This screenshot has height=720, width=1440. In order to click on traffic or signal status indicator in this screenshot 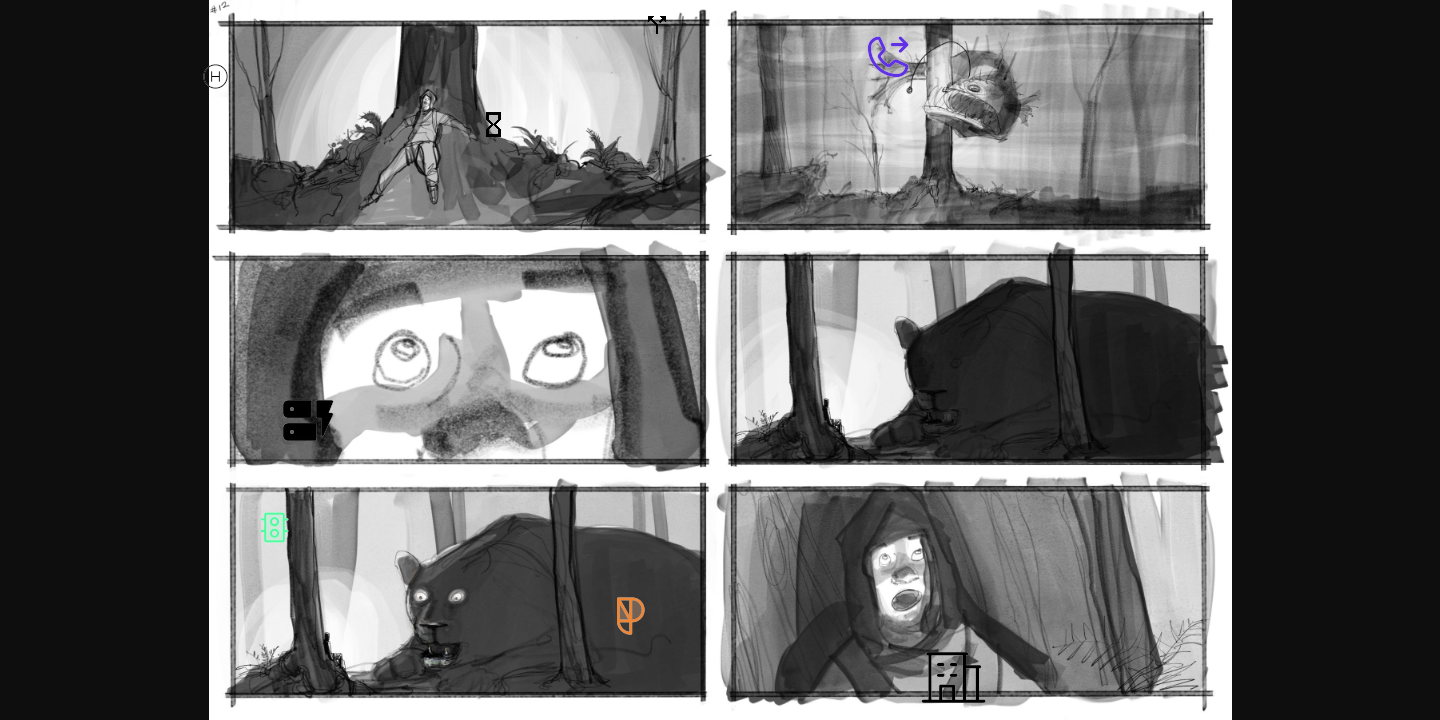, I will do `click(274, 527)`.